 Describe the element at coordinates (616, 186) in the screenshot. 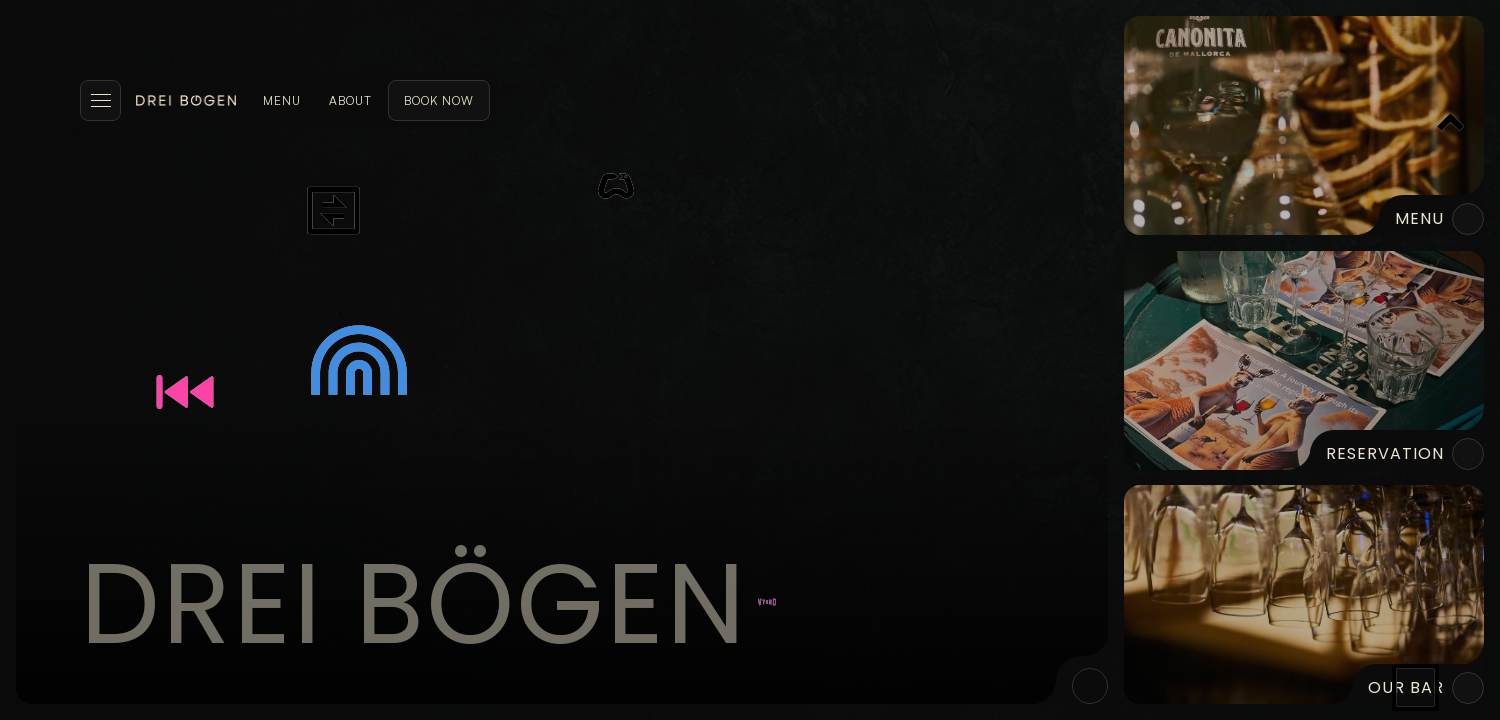

I see `visit wiki.gg website` at that location.